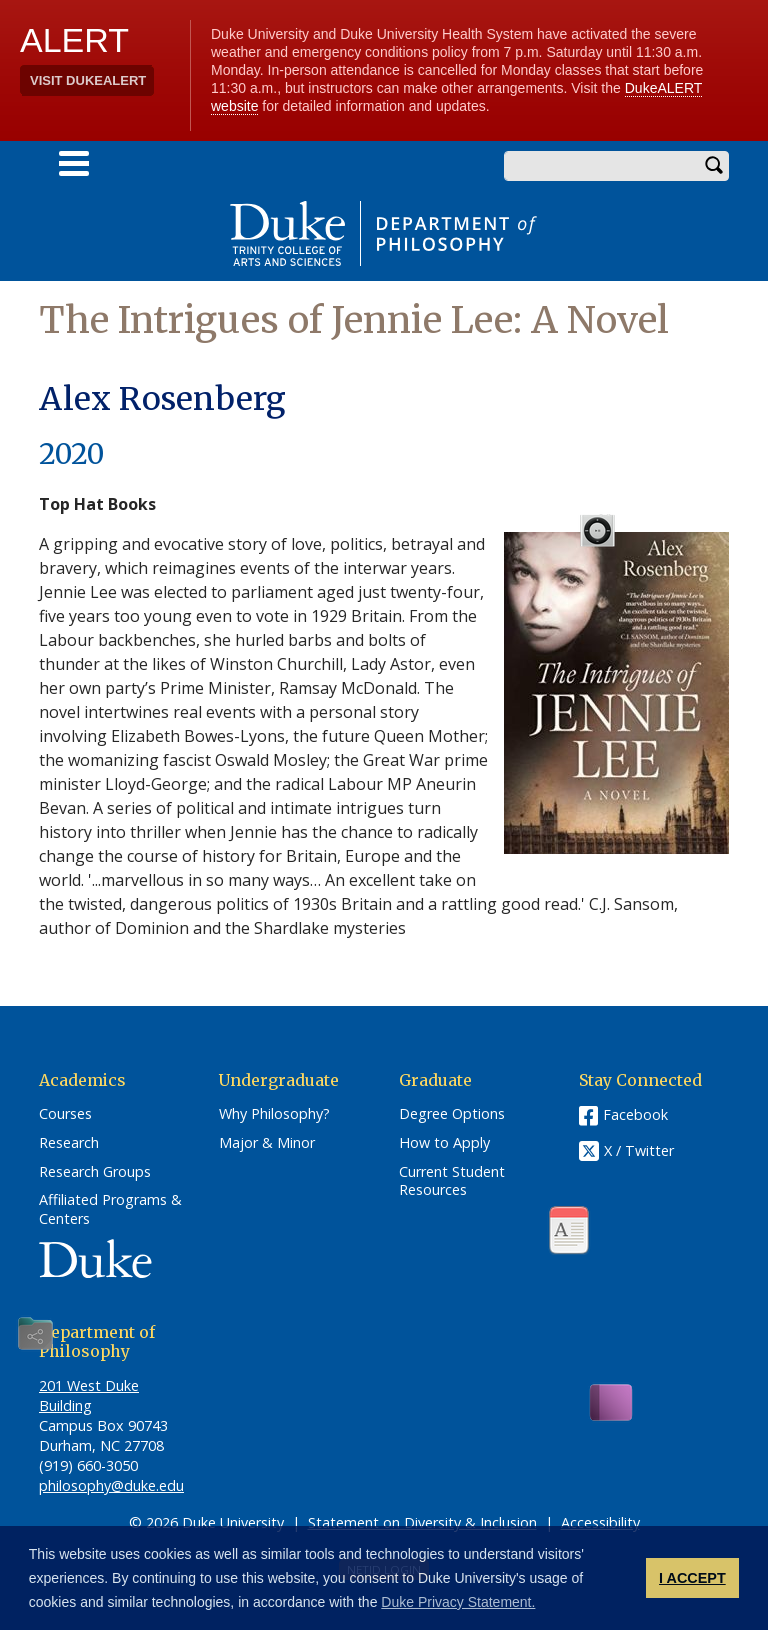 The height and width of the screenshot is (1630, 768). Describe the element at coordinates (611, 1401) in the screenshot. I see `access the desktop folder` at that location.